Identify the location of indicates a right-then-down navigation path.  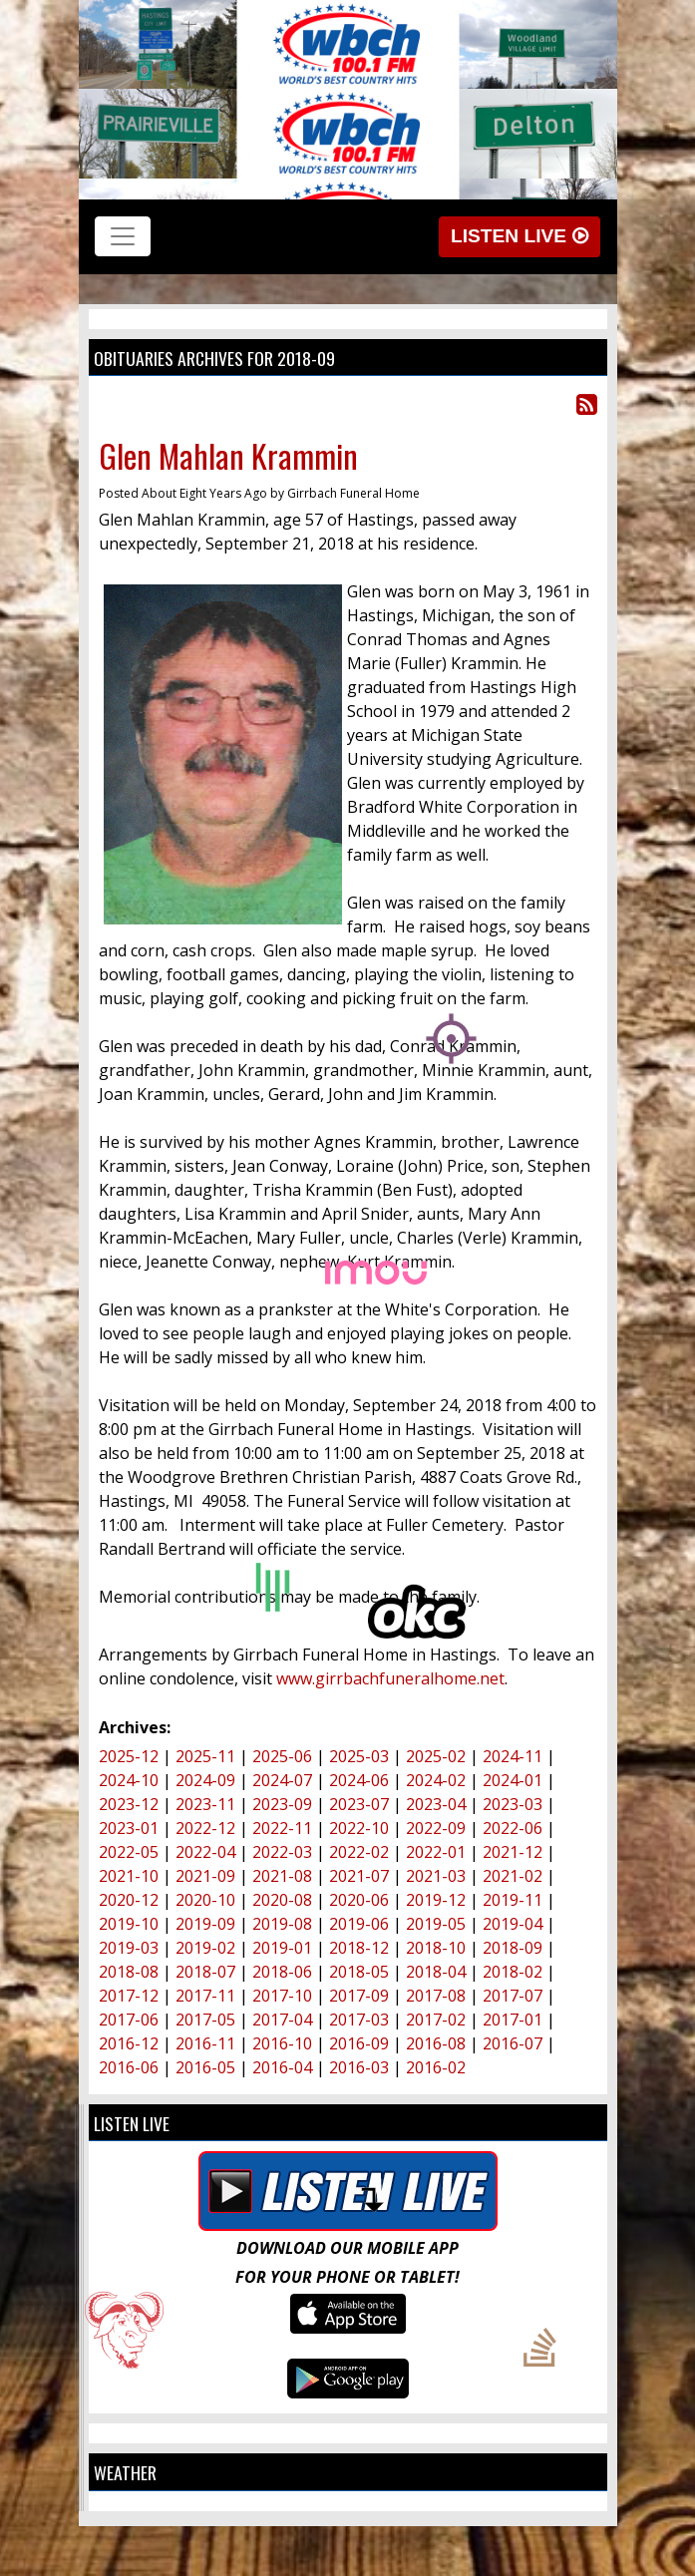
(372, 2198).